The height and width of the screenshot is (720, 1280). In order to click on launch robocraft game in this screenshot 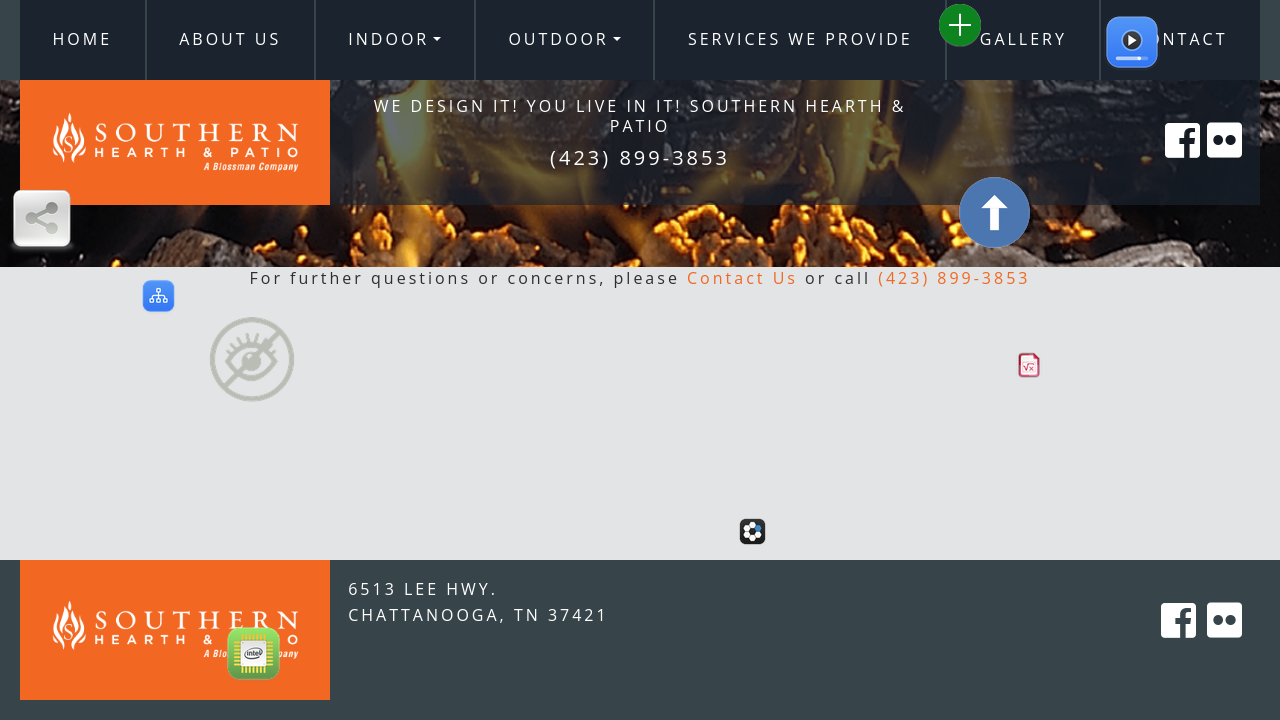, I will do `click(752, 531)`.